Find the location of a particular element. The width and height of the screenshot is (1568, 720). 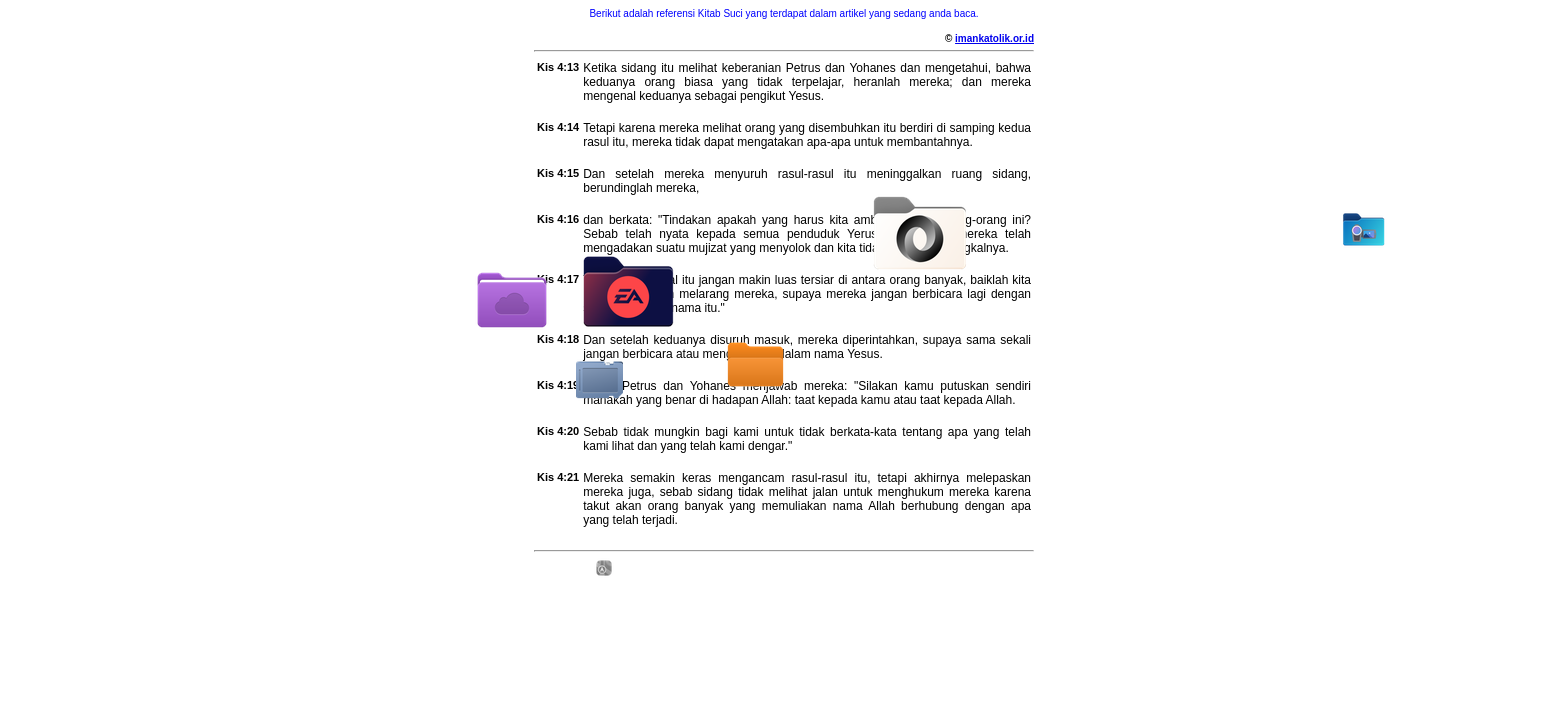

open video recordings folder is located at coordinates (1363, 230).